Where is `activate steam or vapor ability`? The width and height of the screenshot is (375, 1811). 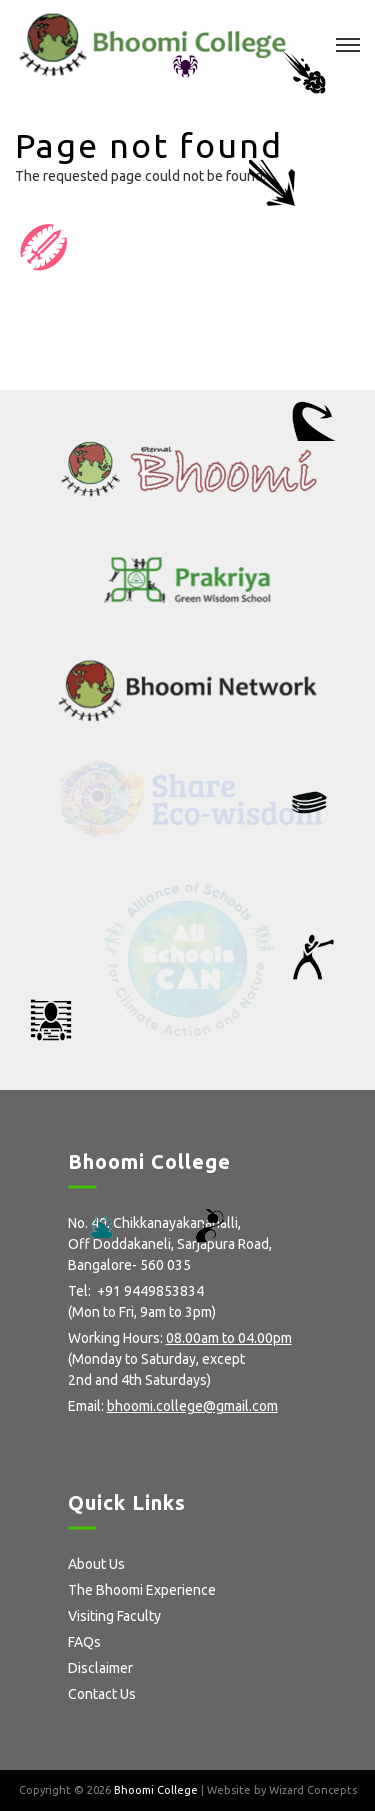 activate steam or vapor ability is located at coordinates (303, 71).